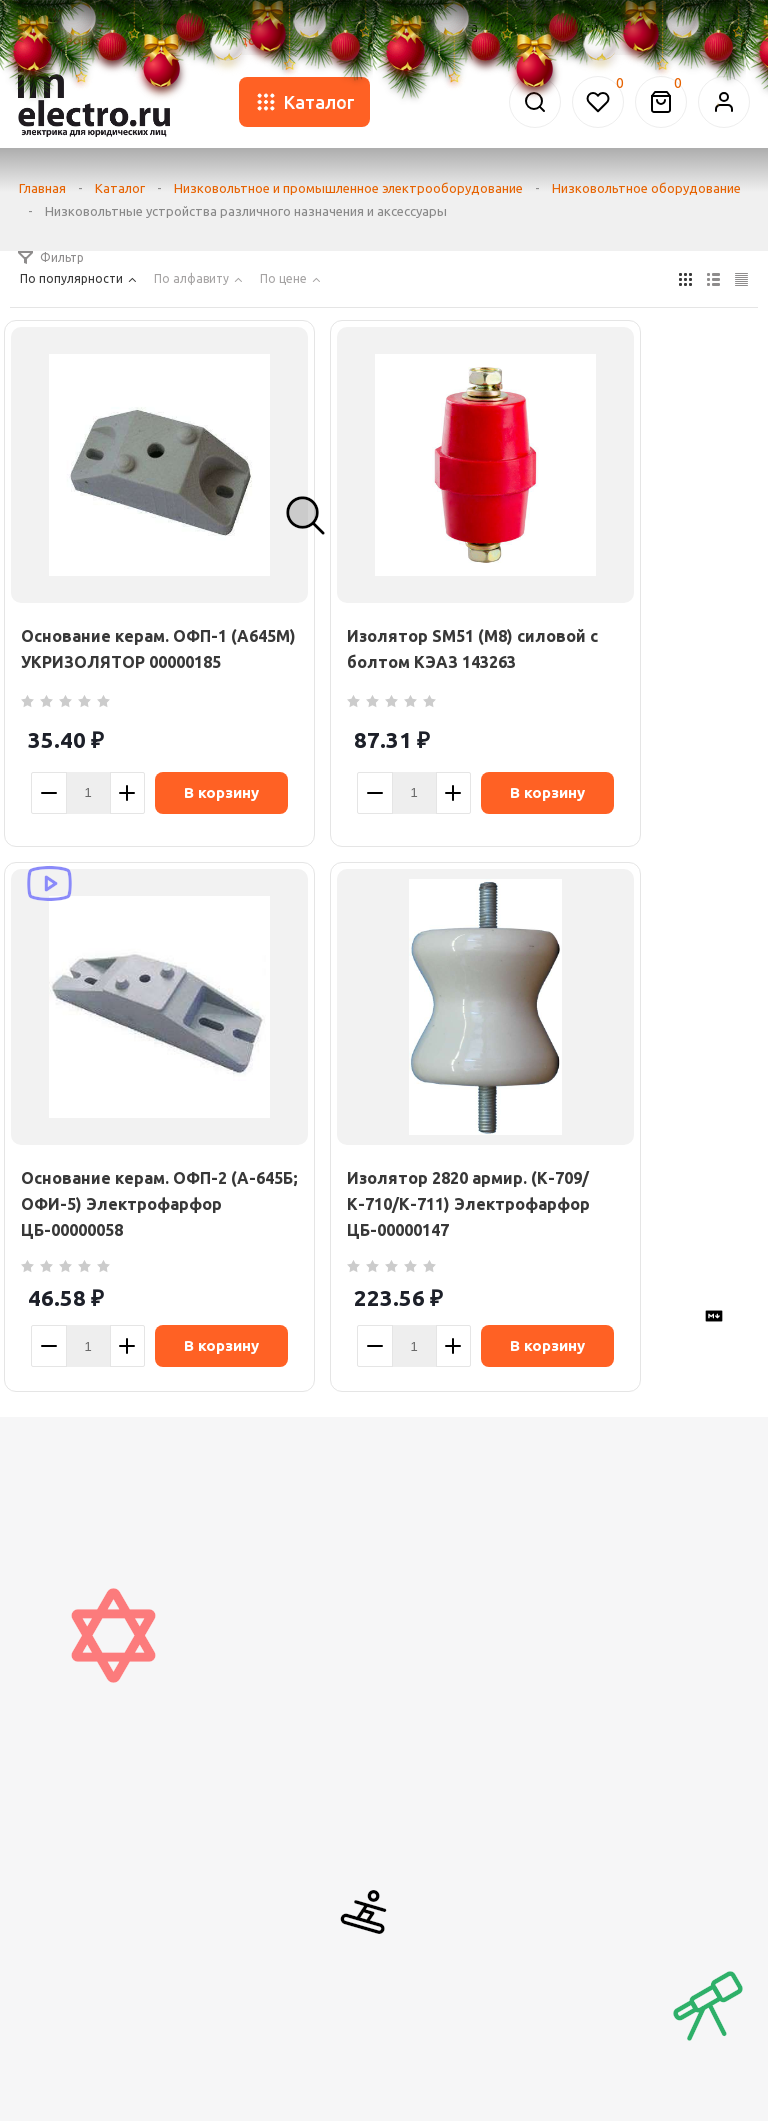 Image resolution: width=768 pixels, height=2121 pixels. Describe the element at coordinates (708, 2006) in the screenshot. I see `explore or discover new content` at that location.